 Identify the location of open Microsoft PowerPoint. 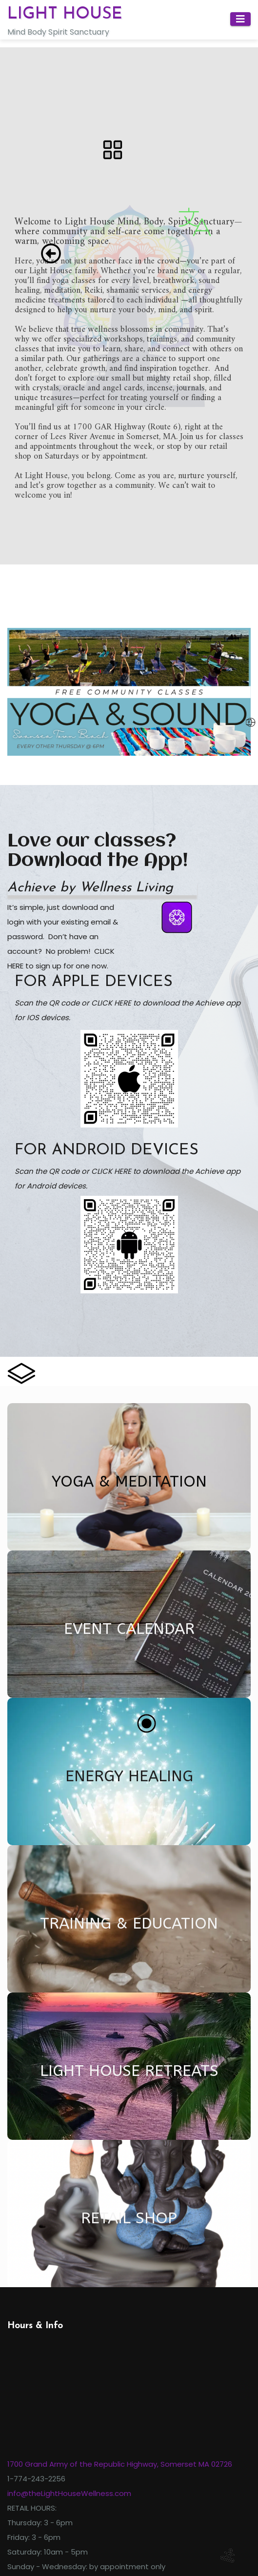
(250, 722).